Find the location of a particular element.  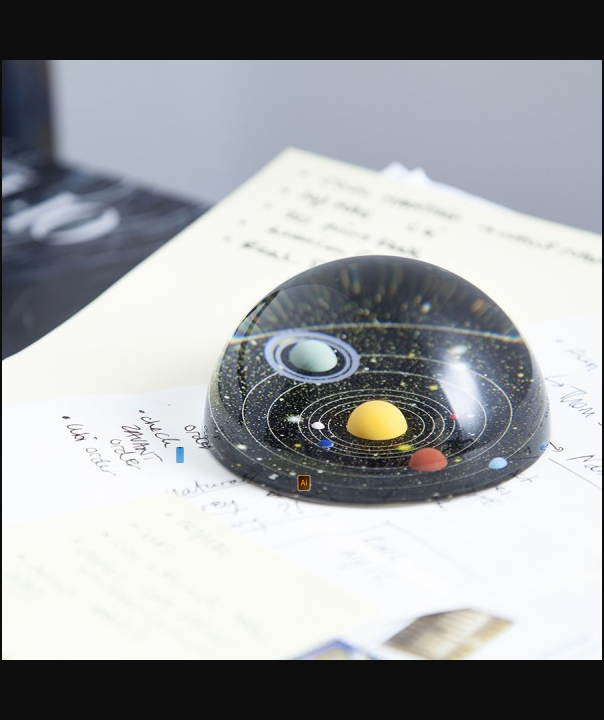

an Adobe Illustrator file is located at coordinates (304, 483).